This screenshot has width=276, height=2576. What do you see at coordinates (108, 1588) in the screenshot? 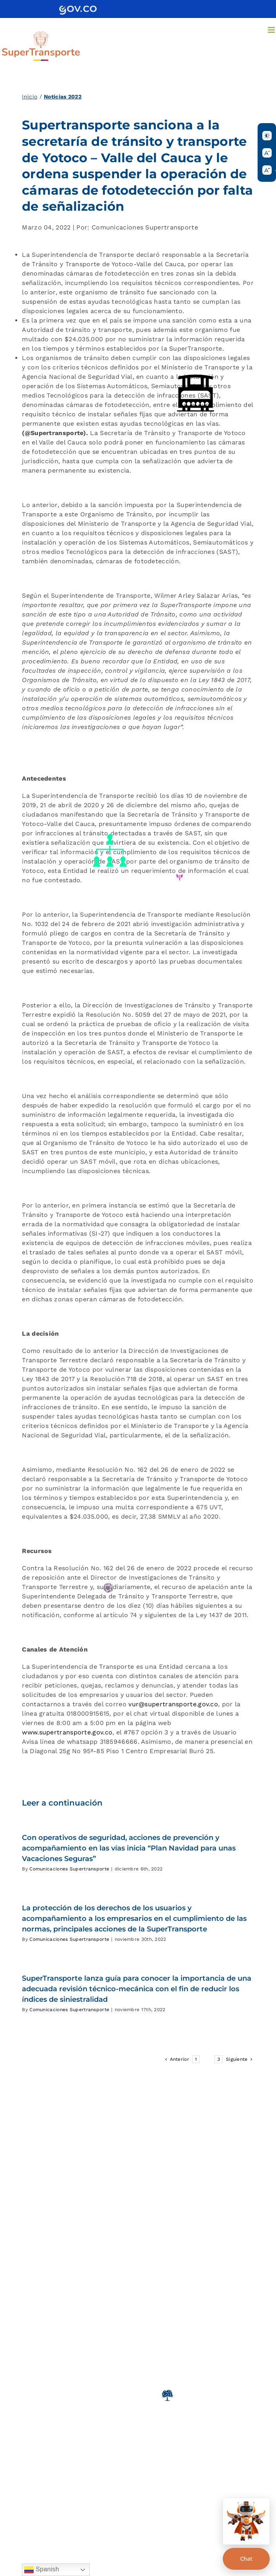
I see `in-game premium currency or gems` at bounding box center [108, 1588].